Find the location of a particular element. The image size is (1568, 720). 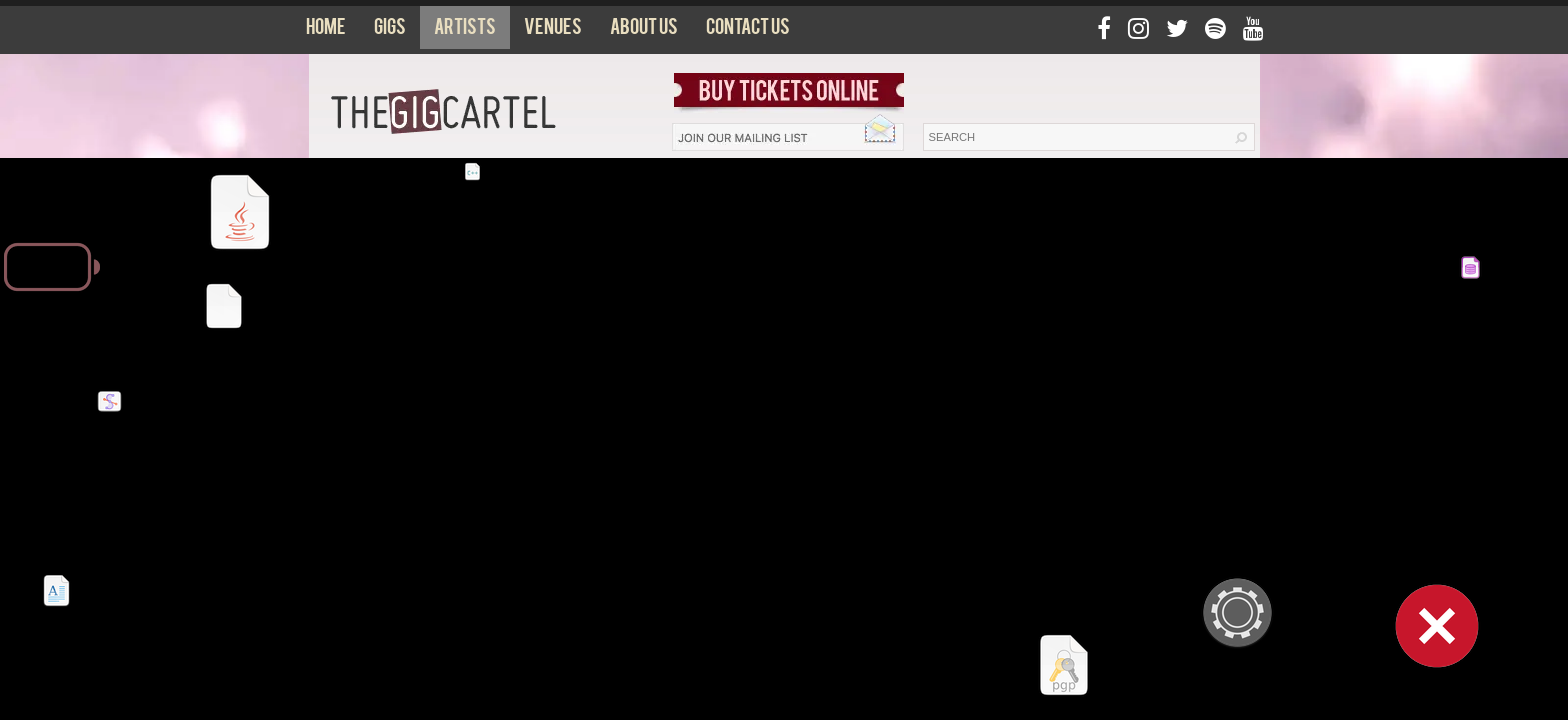

a C++ source code file is located at coordinates (472, 171).